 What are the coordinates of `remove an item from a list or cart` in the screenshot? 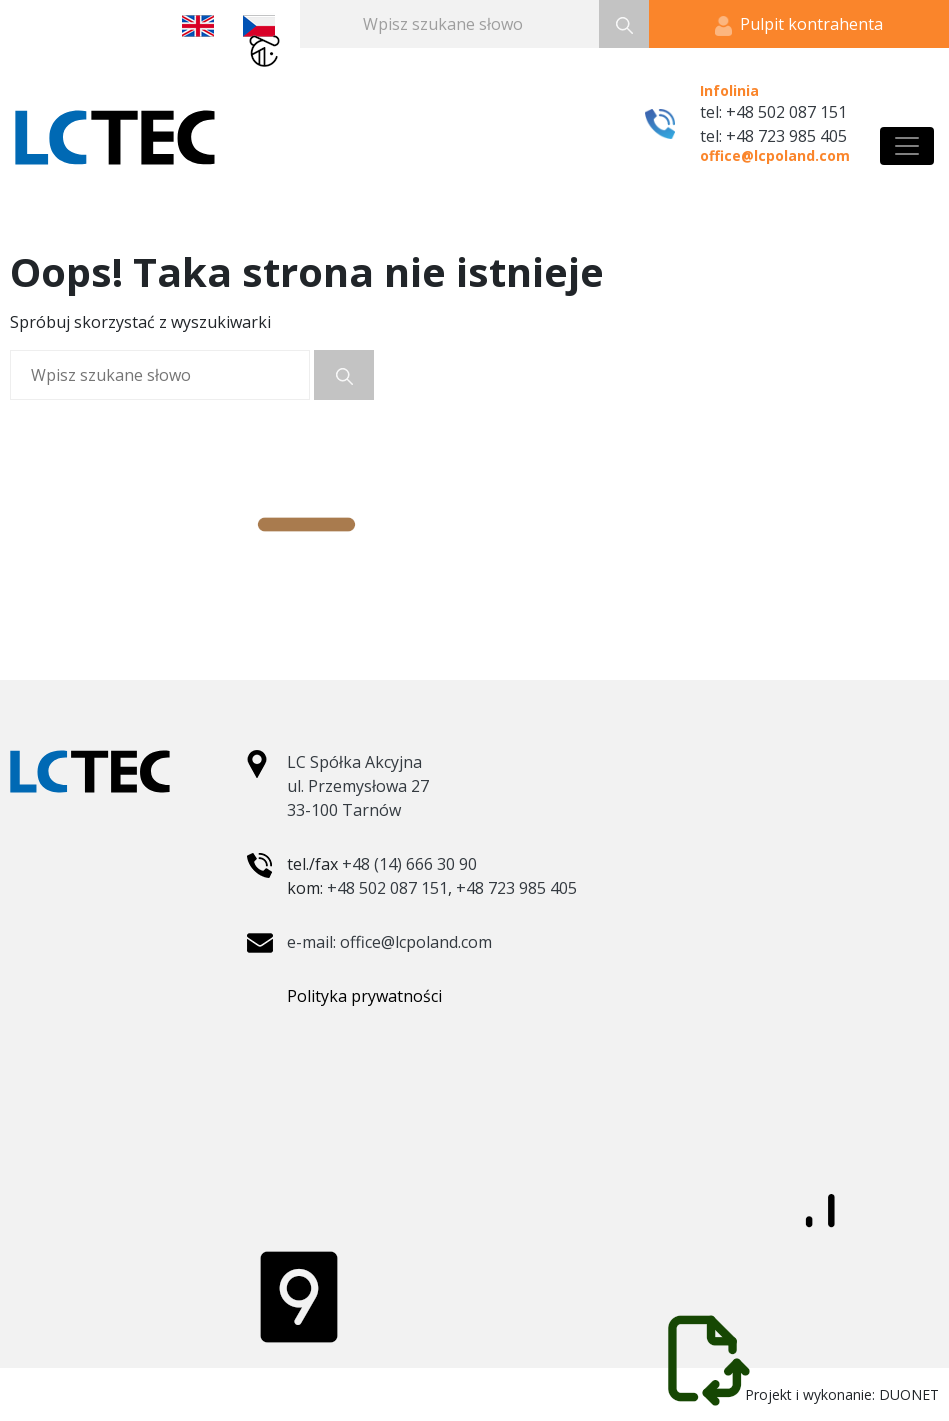 It's located at (306, 524).